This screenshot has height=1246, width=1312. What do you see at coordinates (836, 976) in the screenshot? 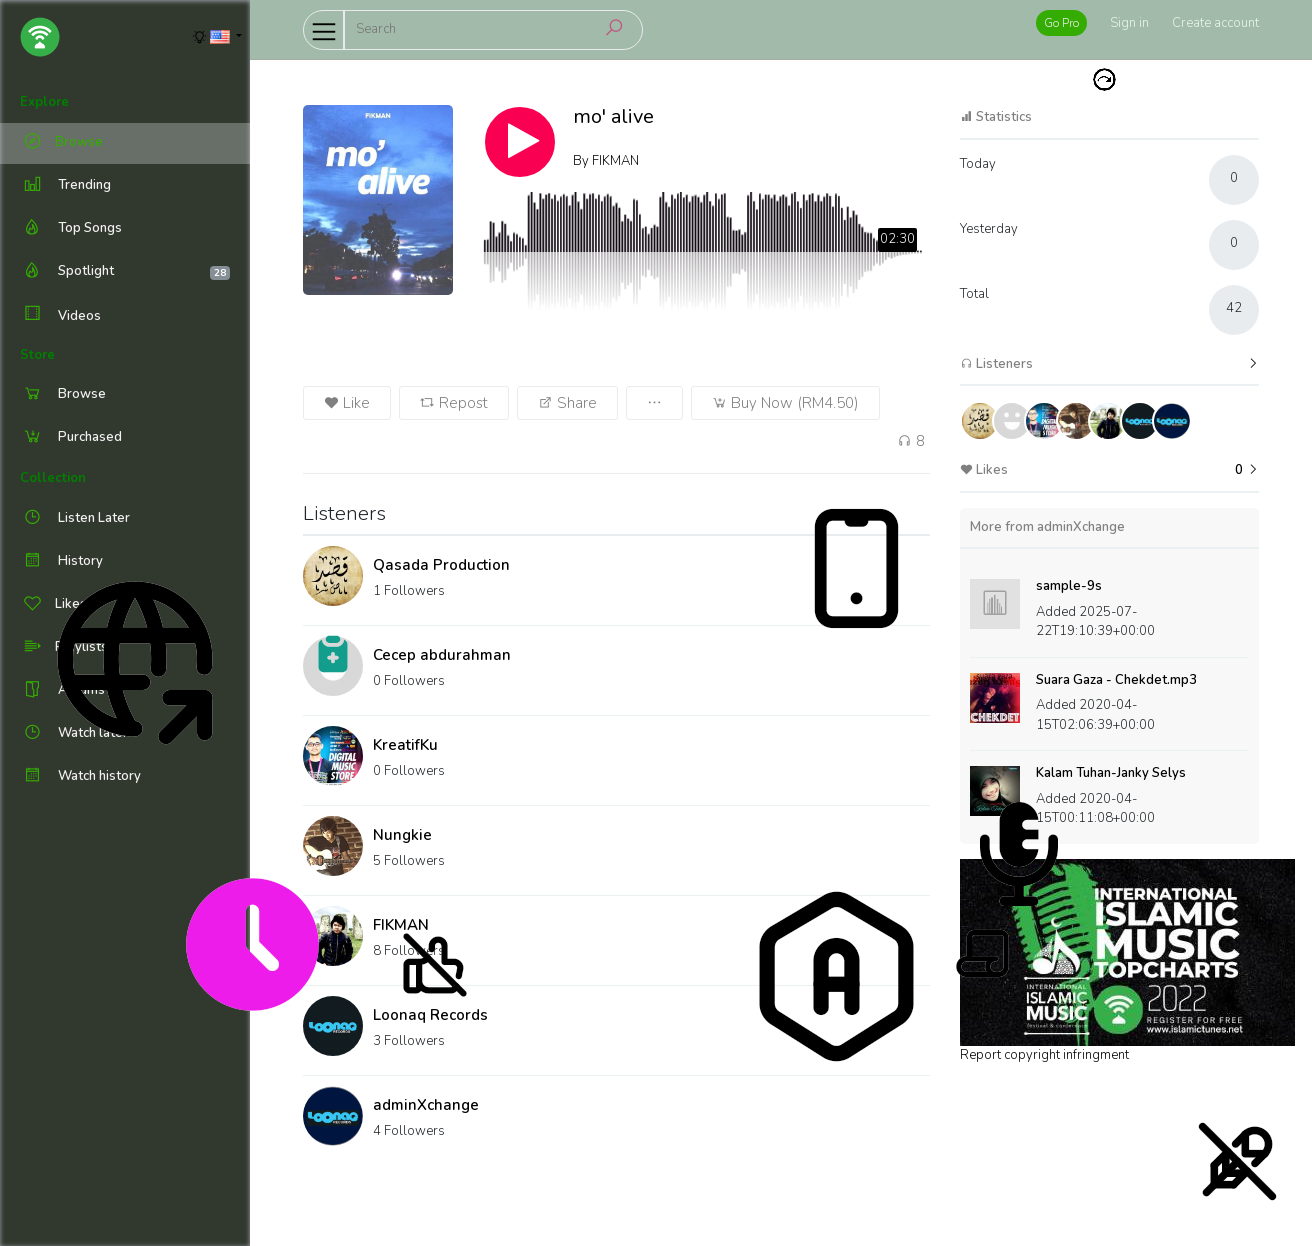
I see `select option A in a multi-choice interface` at bounding box center [836, 976].